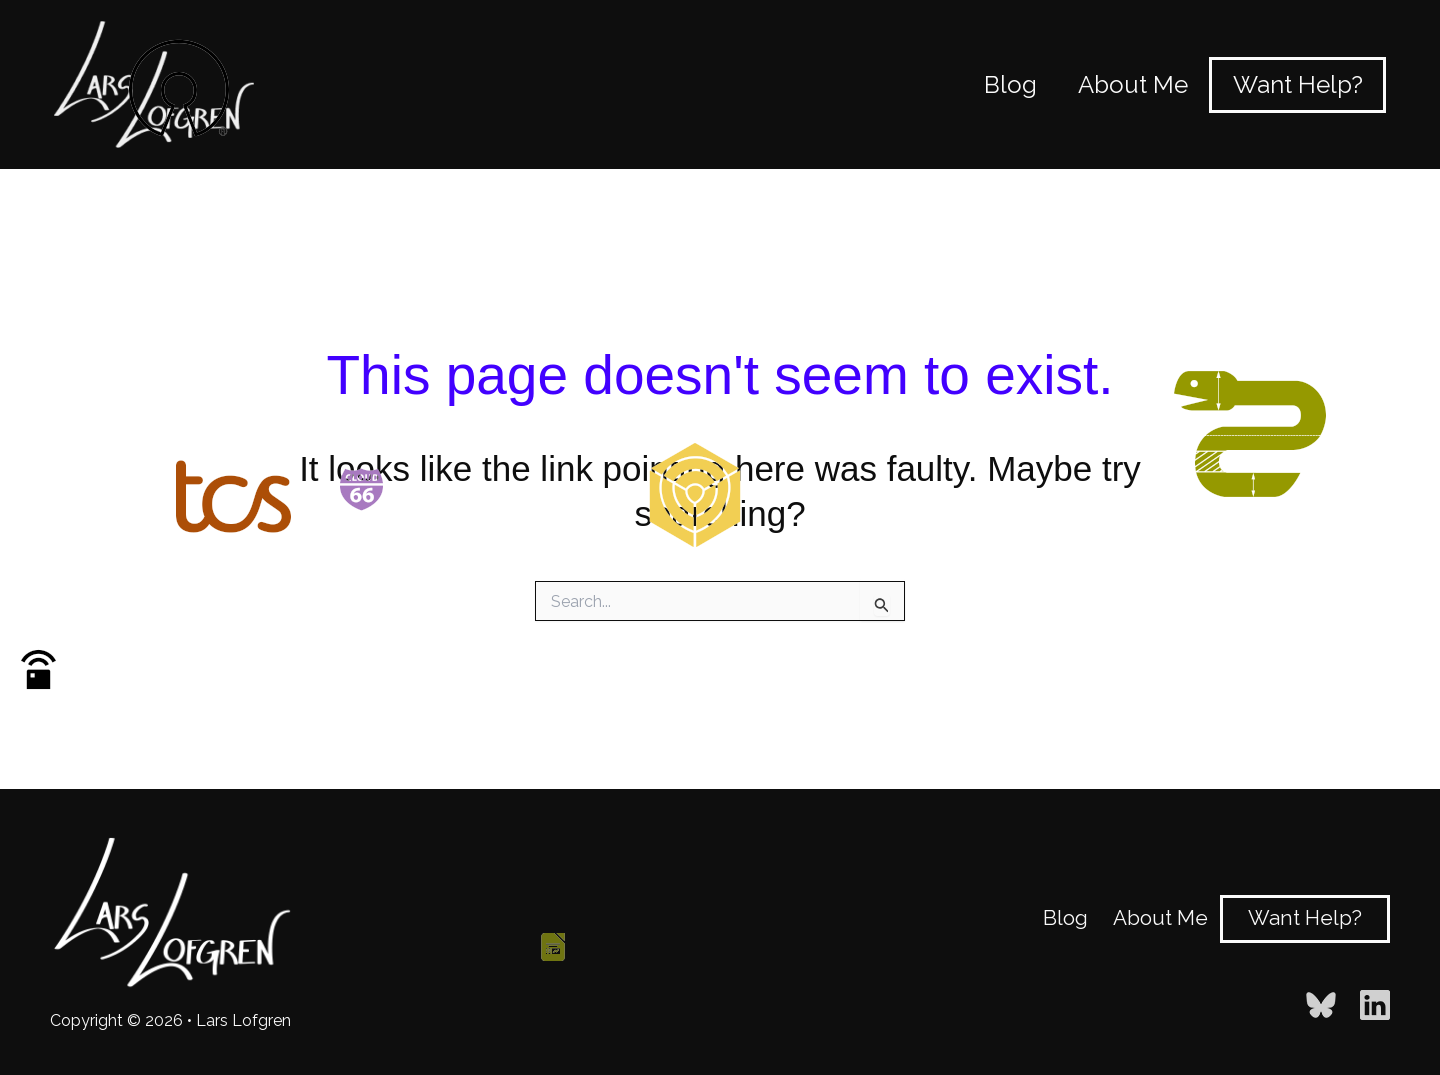 Image resolution: width=1440 pixels, height=1075 pixels. I want to click on Tata Consultancy Services company logo, so click(233, 496).